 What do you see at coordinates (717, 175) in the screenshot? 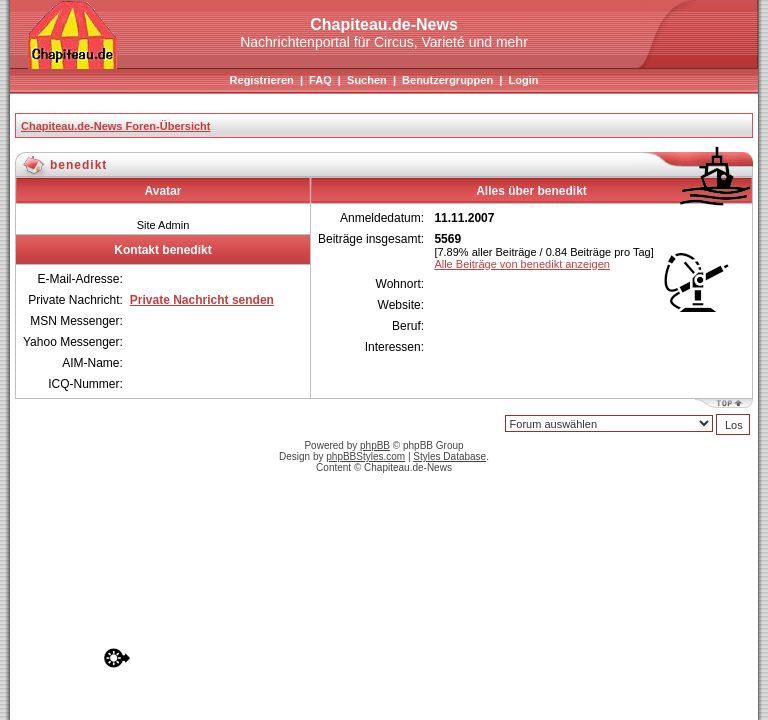
I see `select cruiser ship unit` at bounding box center [717, 175].